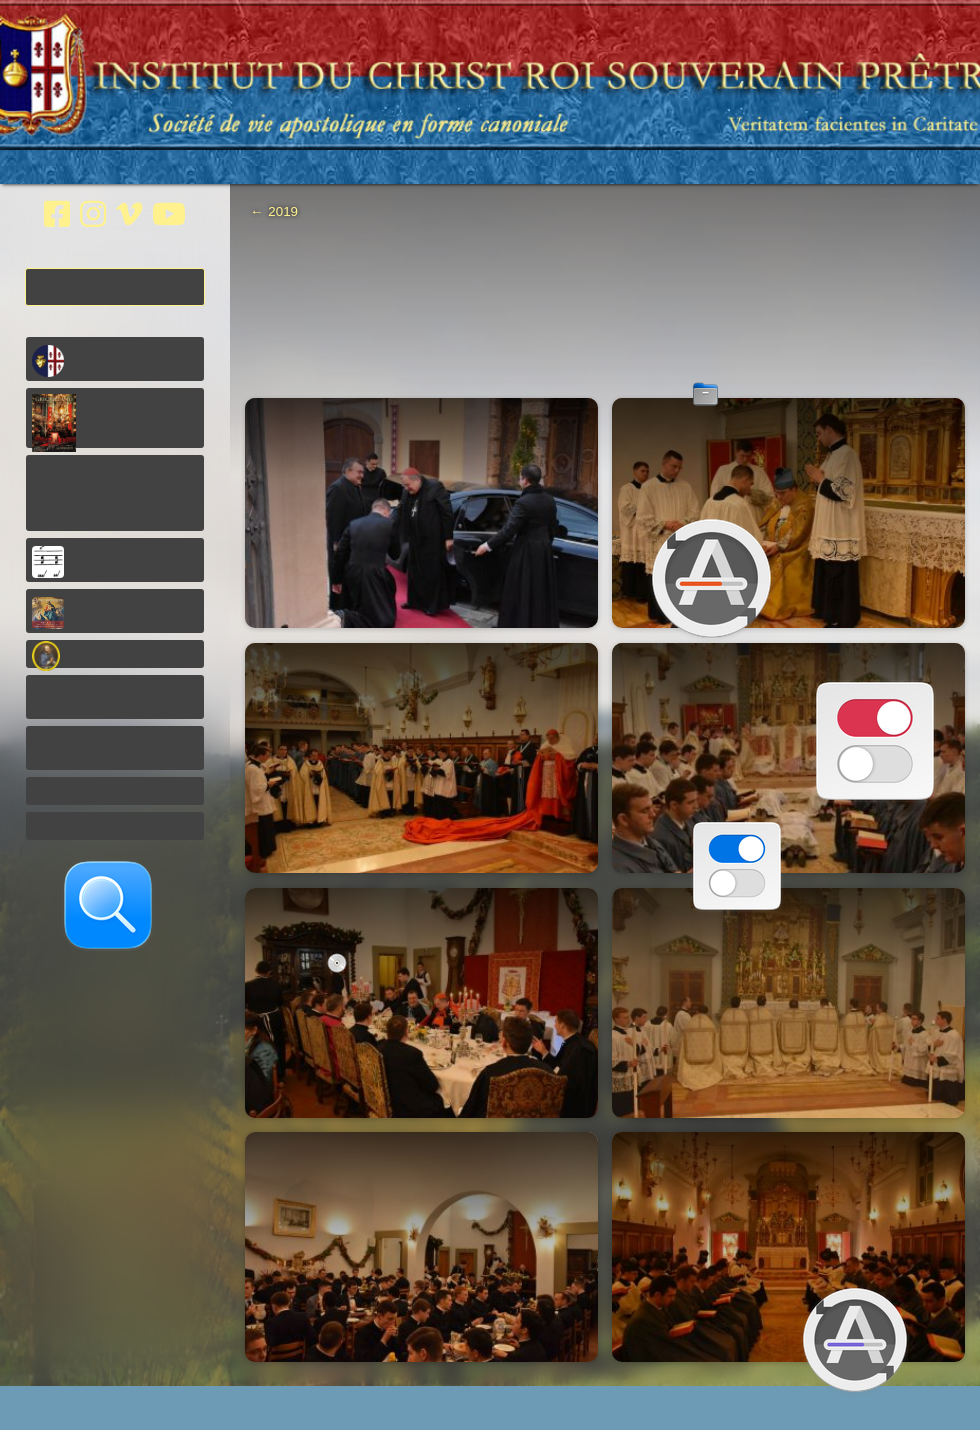 The image size is (980, 1430). What do you see at coordinates (705, 393) in the screenshot?
I see `open the file manager` at bounding box center [705, 393].